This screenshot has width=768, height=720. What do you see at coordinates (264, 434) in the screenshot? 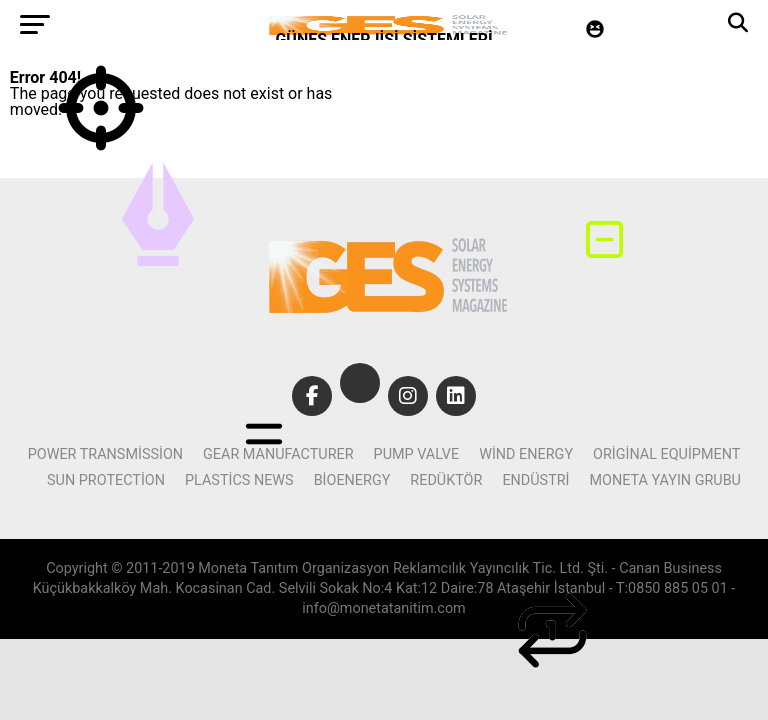
I see `equals or comparison function` at bounding box center [264, 434].